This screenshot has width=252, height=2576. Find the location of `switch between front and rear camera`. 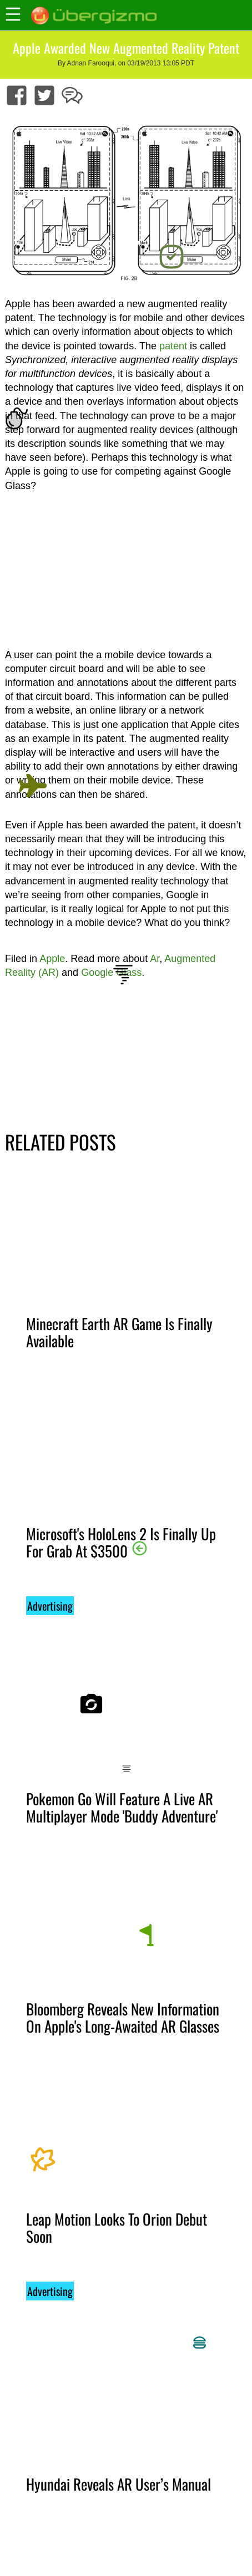

switch between front and rear camera is located at coordinates (91, 1704).